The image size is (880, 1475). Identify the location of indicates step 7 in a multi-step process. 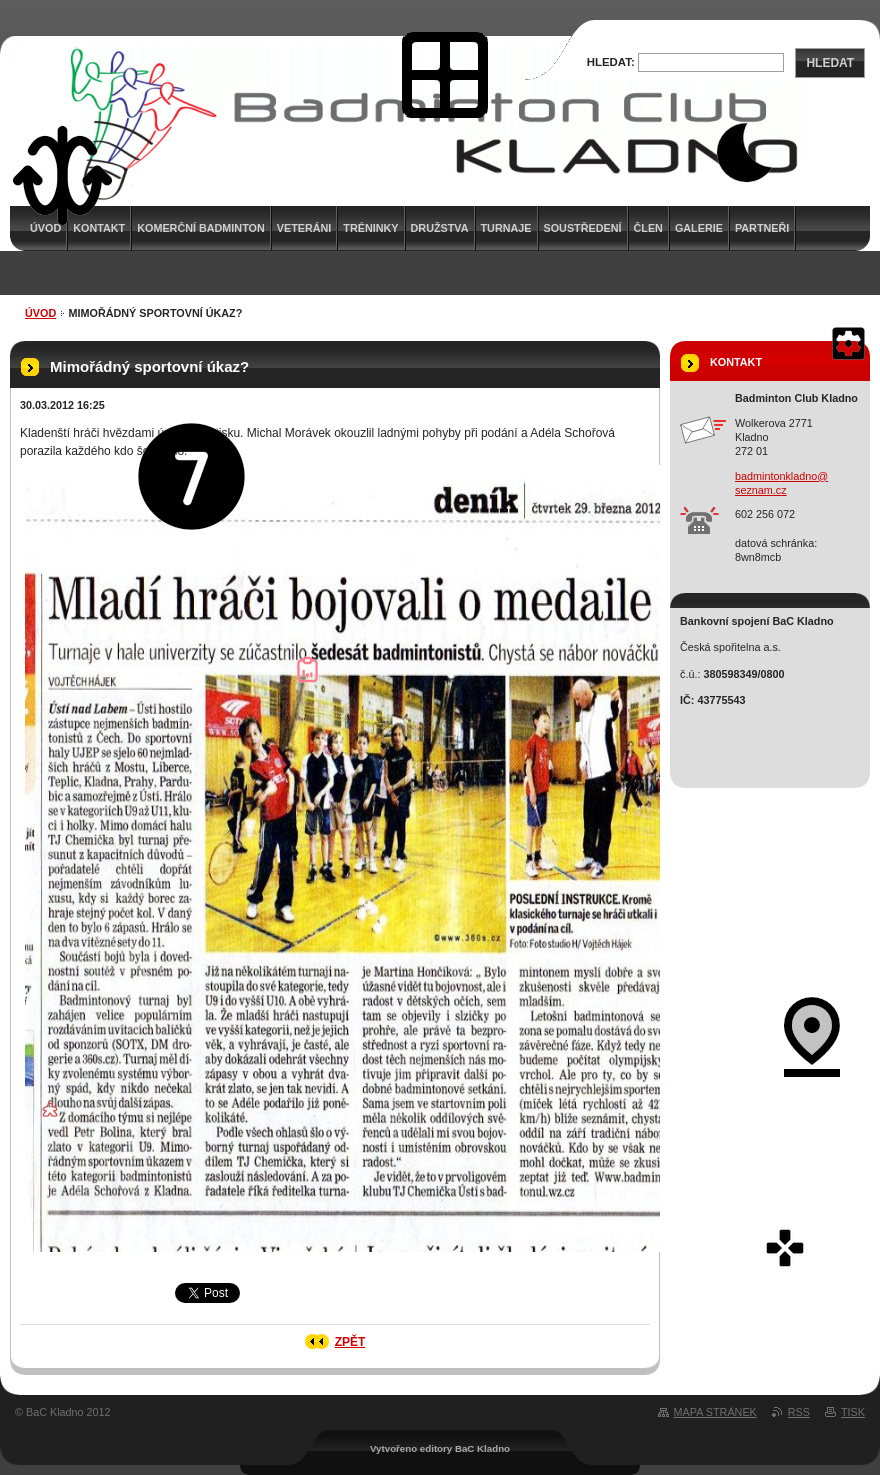
(191, 476).